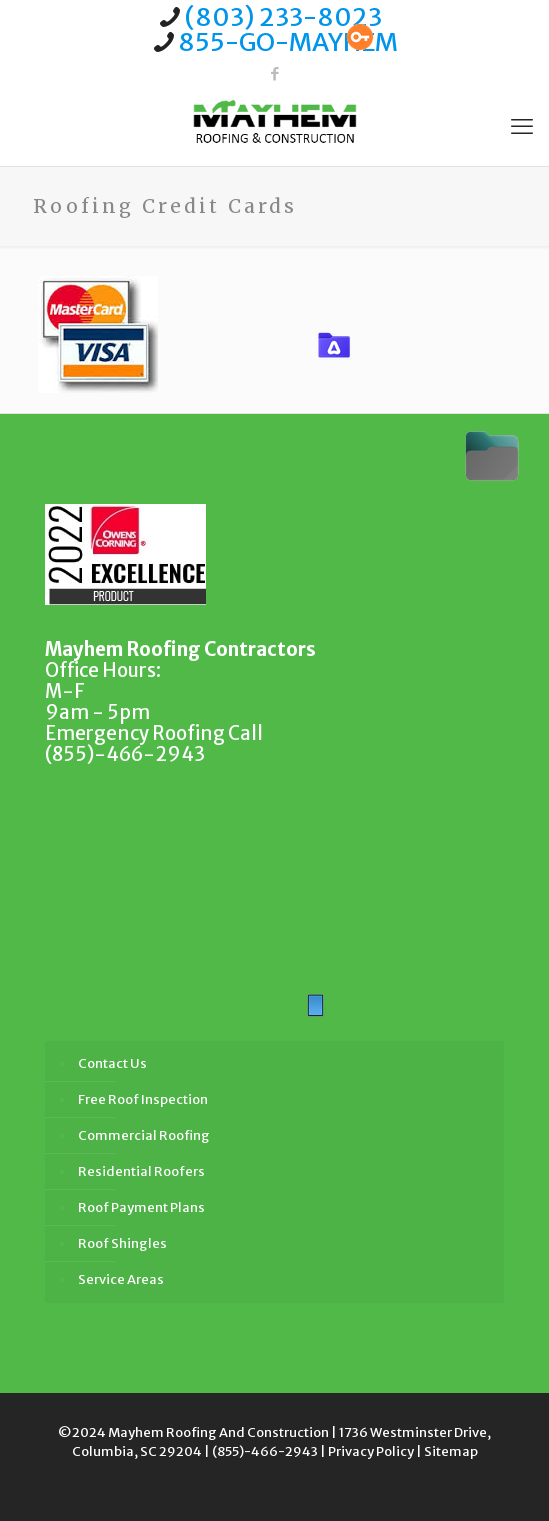  I want to click on indicates encrypted or password-protected content, so click(360, 37).